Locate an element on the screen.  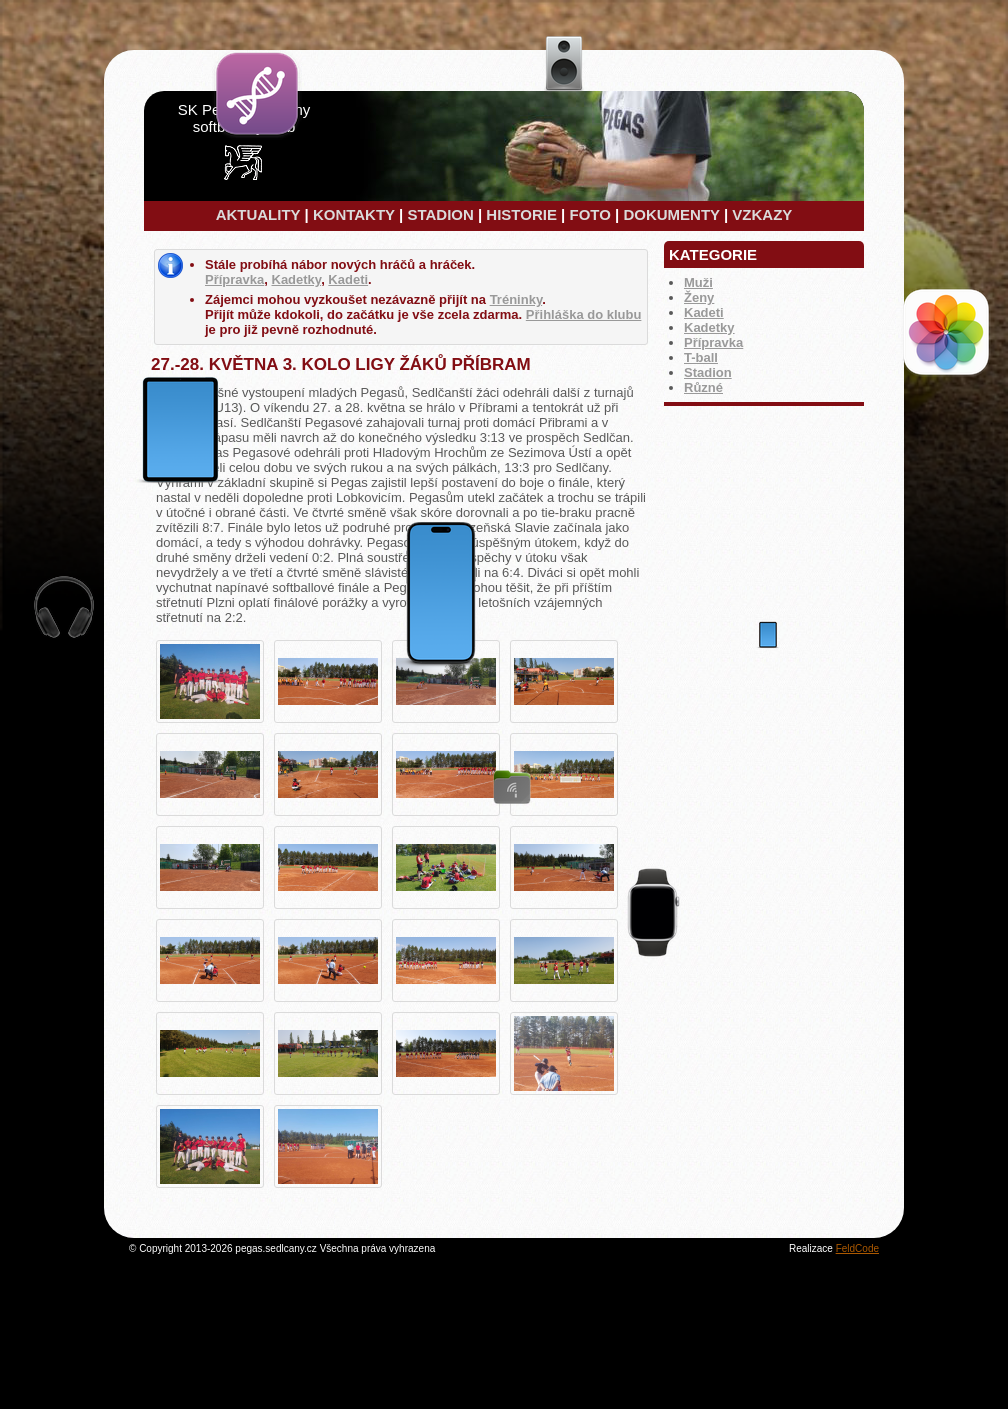
open insync cloud sync folder is located at coordinates (512, 787).